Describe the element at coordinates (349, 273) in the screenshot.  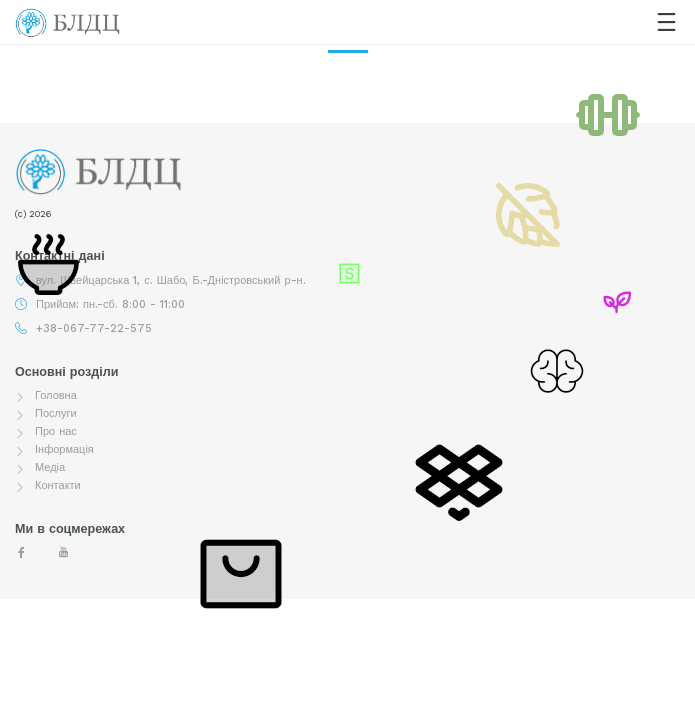
I see `link to Stripe payment services` at that location.